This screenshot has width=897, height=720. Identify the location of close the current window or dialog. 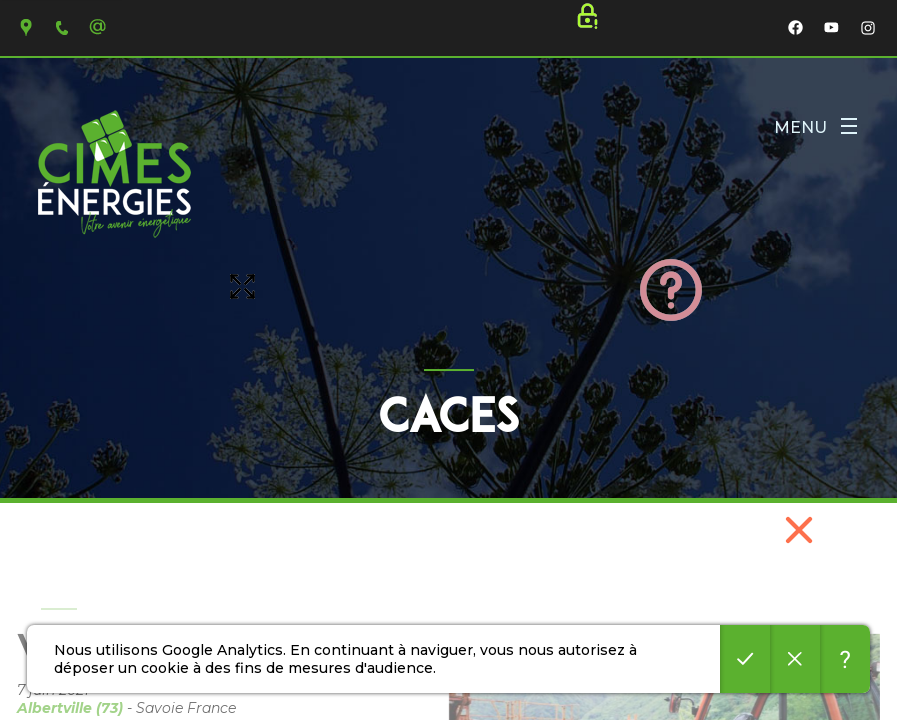
(799, 530).